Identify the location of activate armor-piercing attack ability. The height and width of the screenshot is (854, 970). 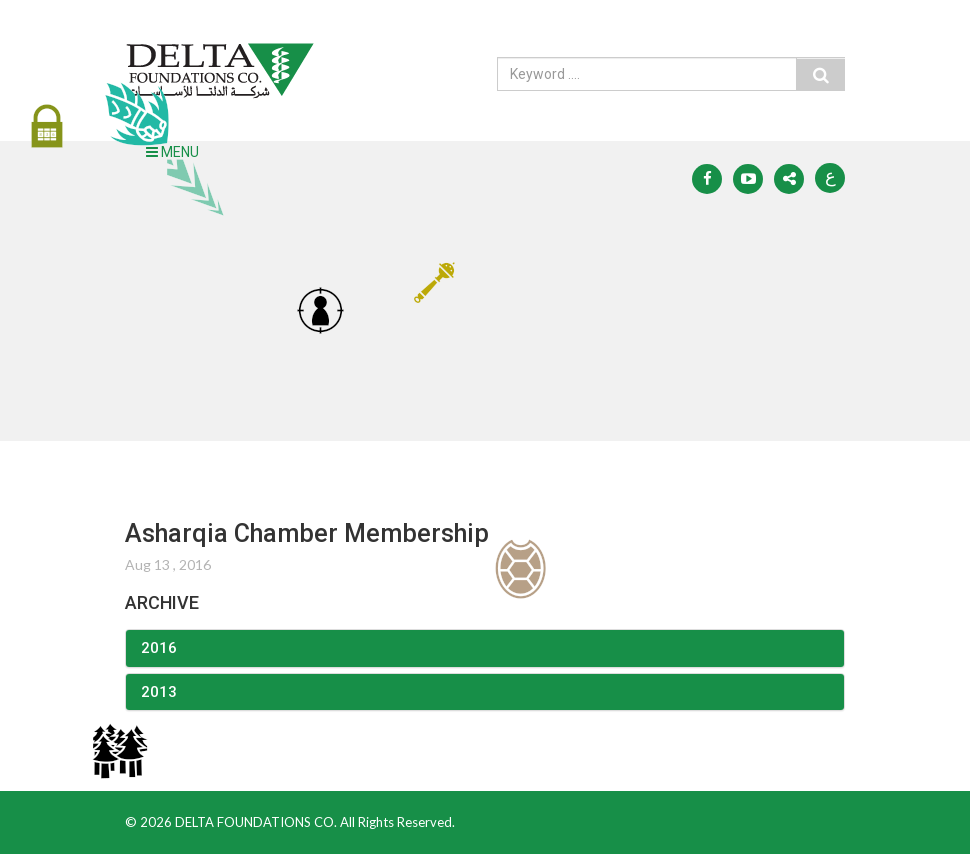
(137, 114).